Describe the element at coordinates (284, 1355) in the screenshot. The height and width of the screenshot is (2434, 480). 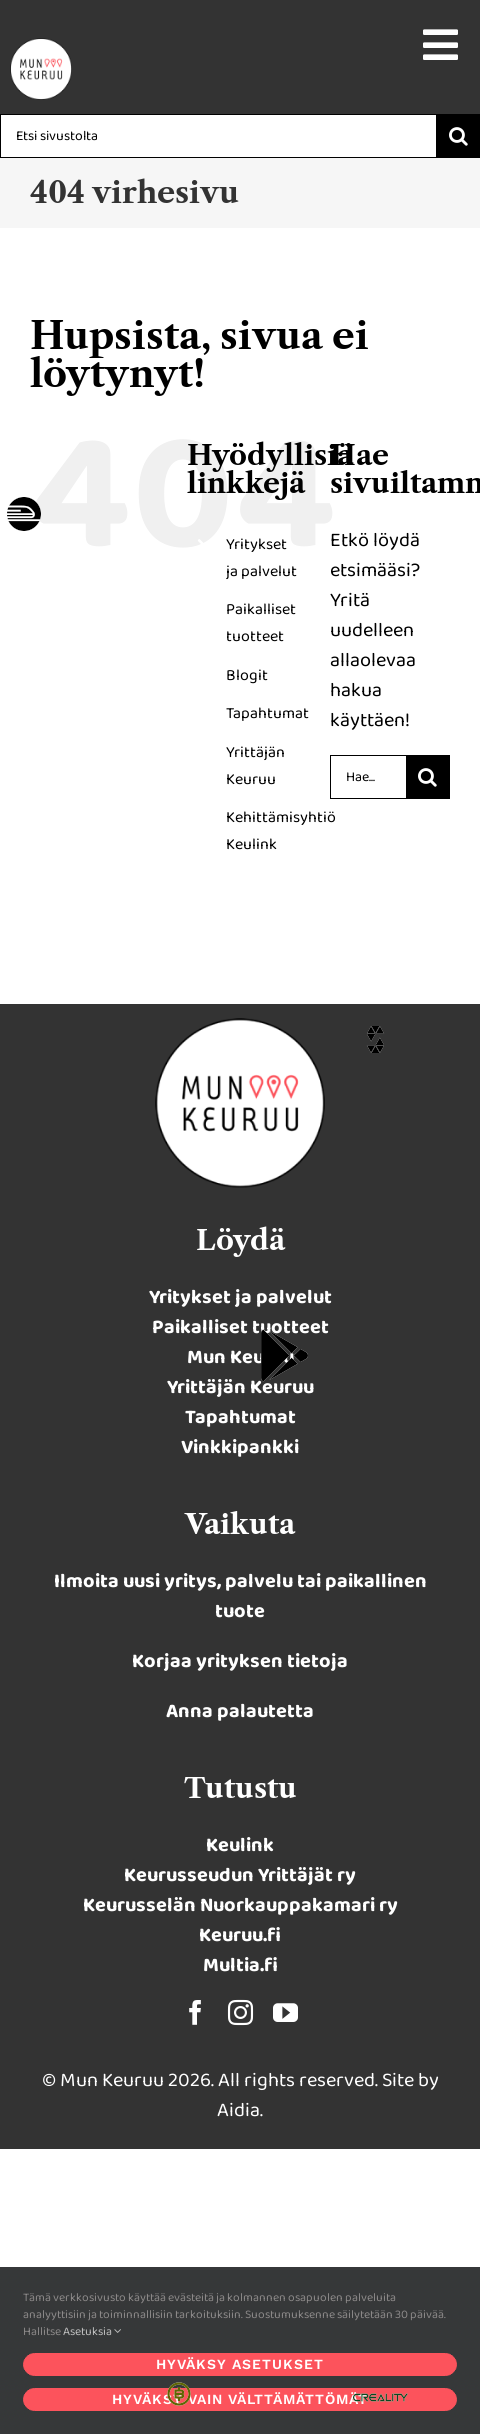
I see `open the google play store` at that location.